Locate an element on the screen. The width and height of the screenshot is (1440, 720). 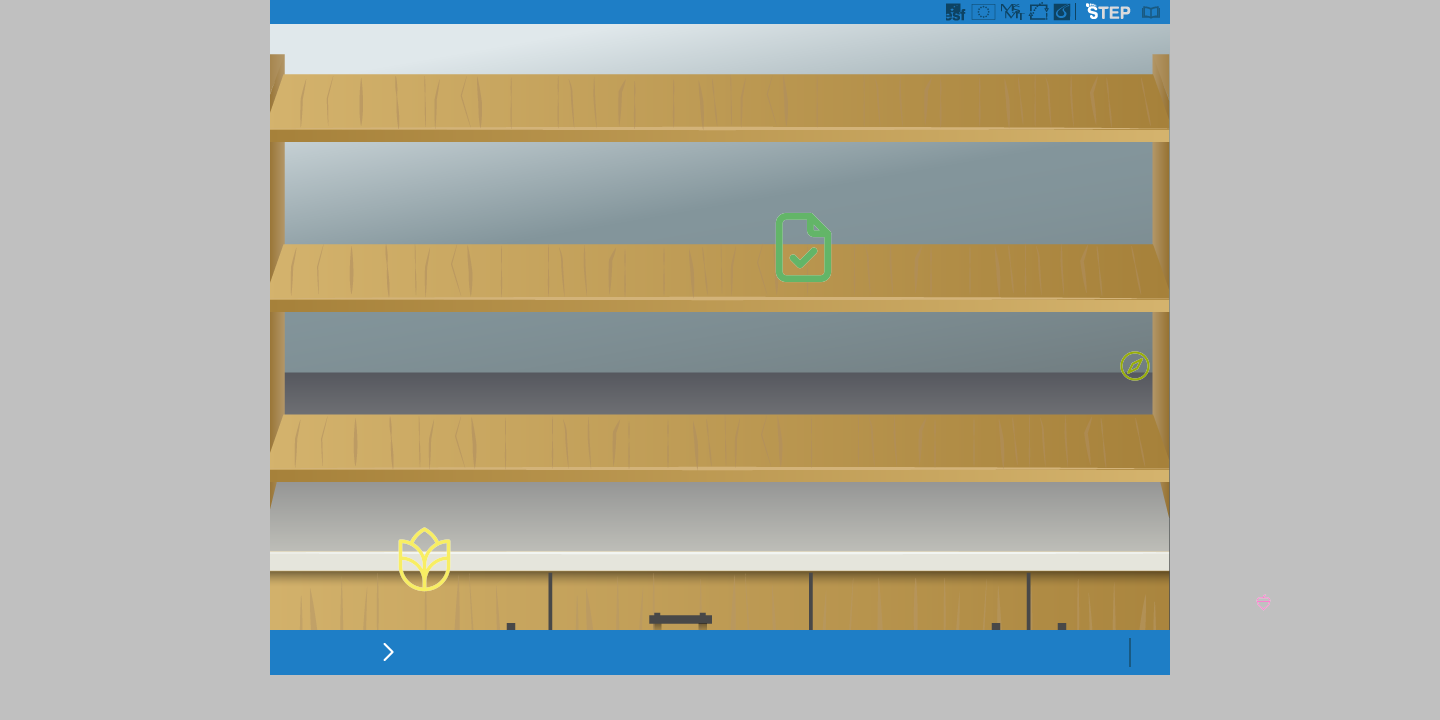
file successfully uploaded or verified is located at coordinates (803, 247).